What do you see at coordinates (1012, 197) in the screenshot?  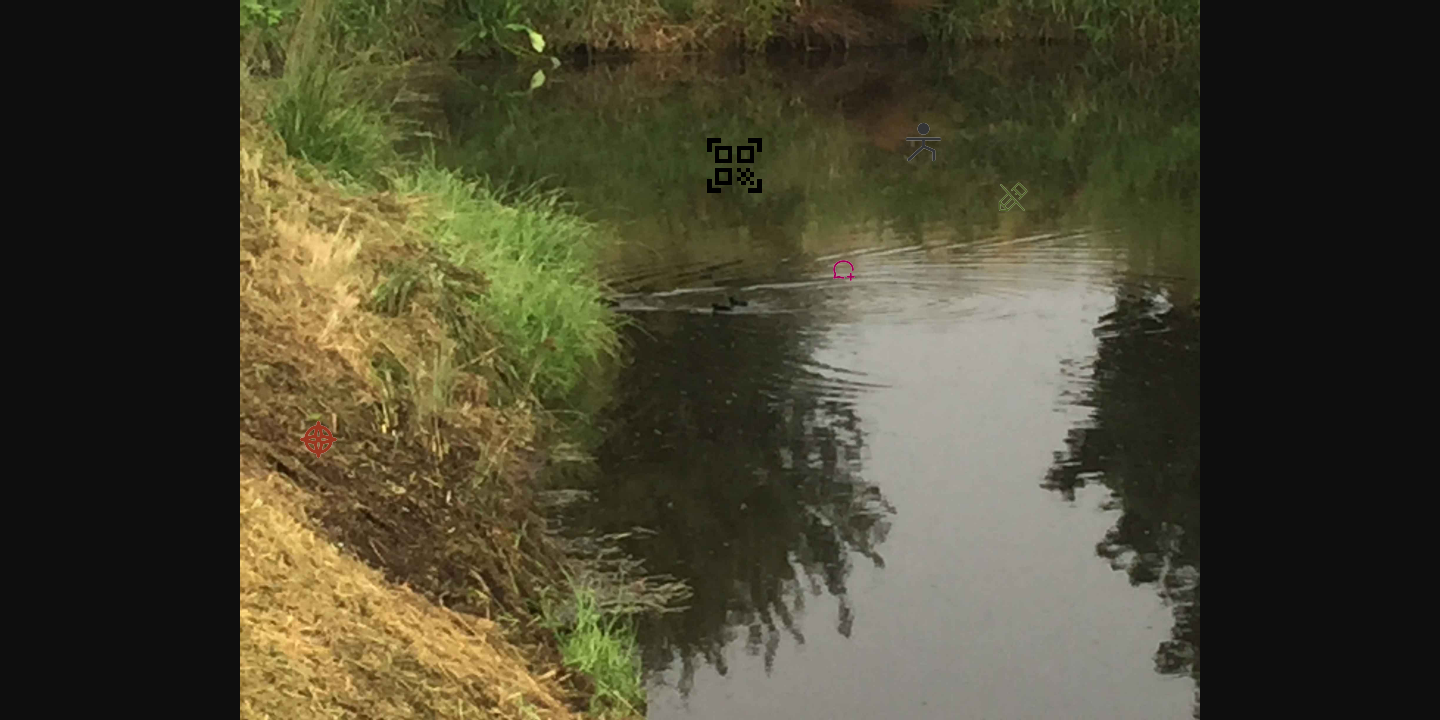 I see `editing is disabled or unavailable` at bounding box center [1012, 197].